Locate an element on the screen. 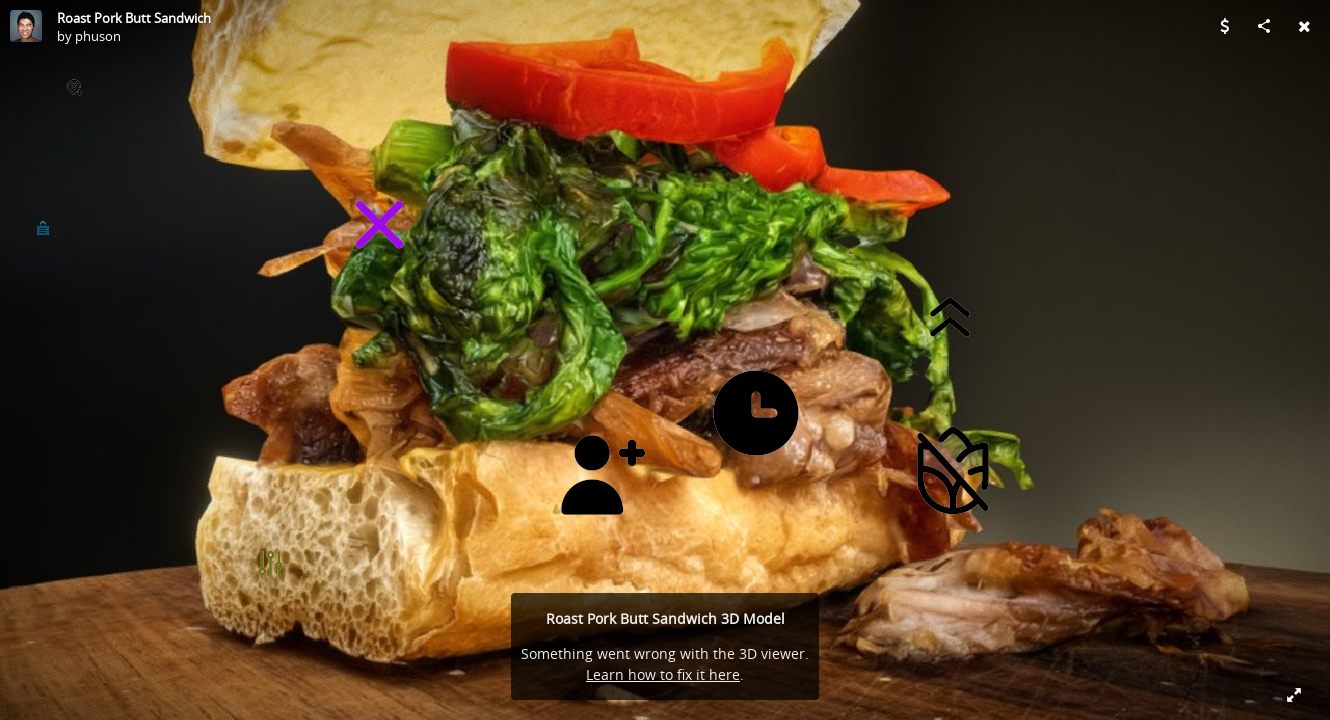 Image resolution: width=1330 pixels, height=720 pixels. indicates gluten-free or grain-free option is located at coordinates (953, 472).